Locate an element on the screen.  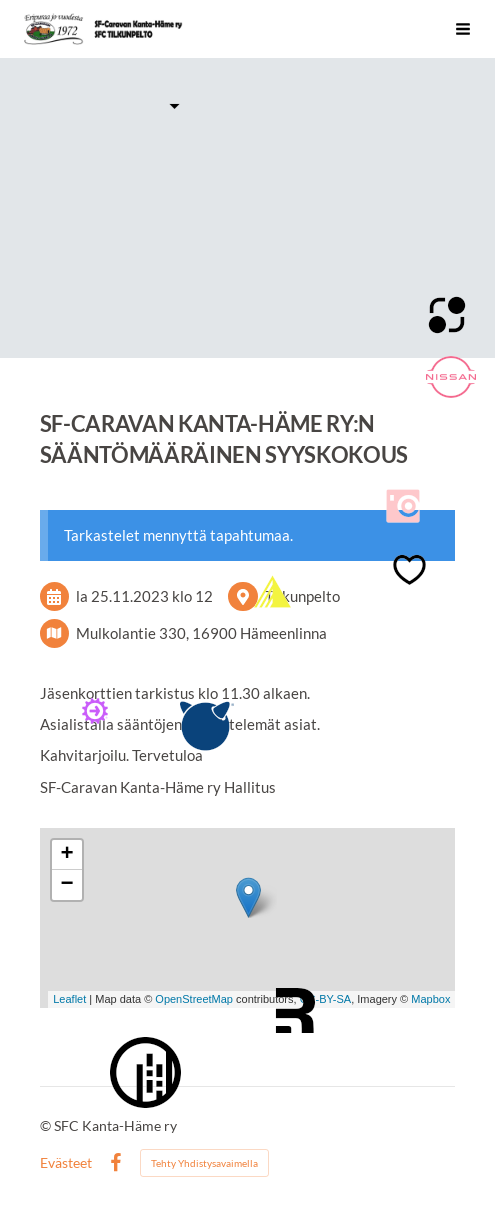
FreeBSD operating system logo is located at coordinates (207, 726).